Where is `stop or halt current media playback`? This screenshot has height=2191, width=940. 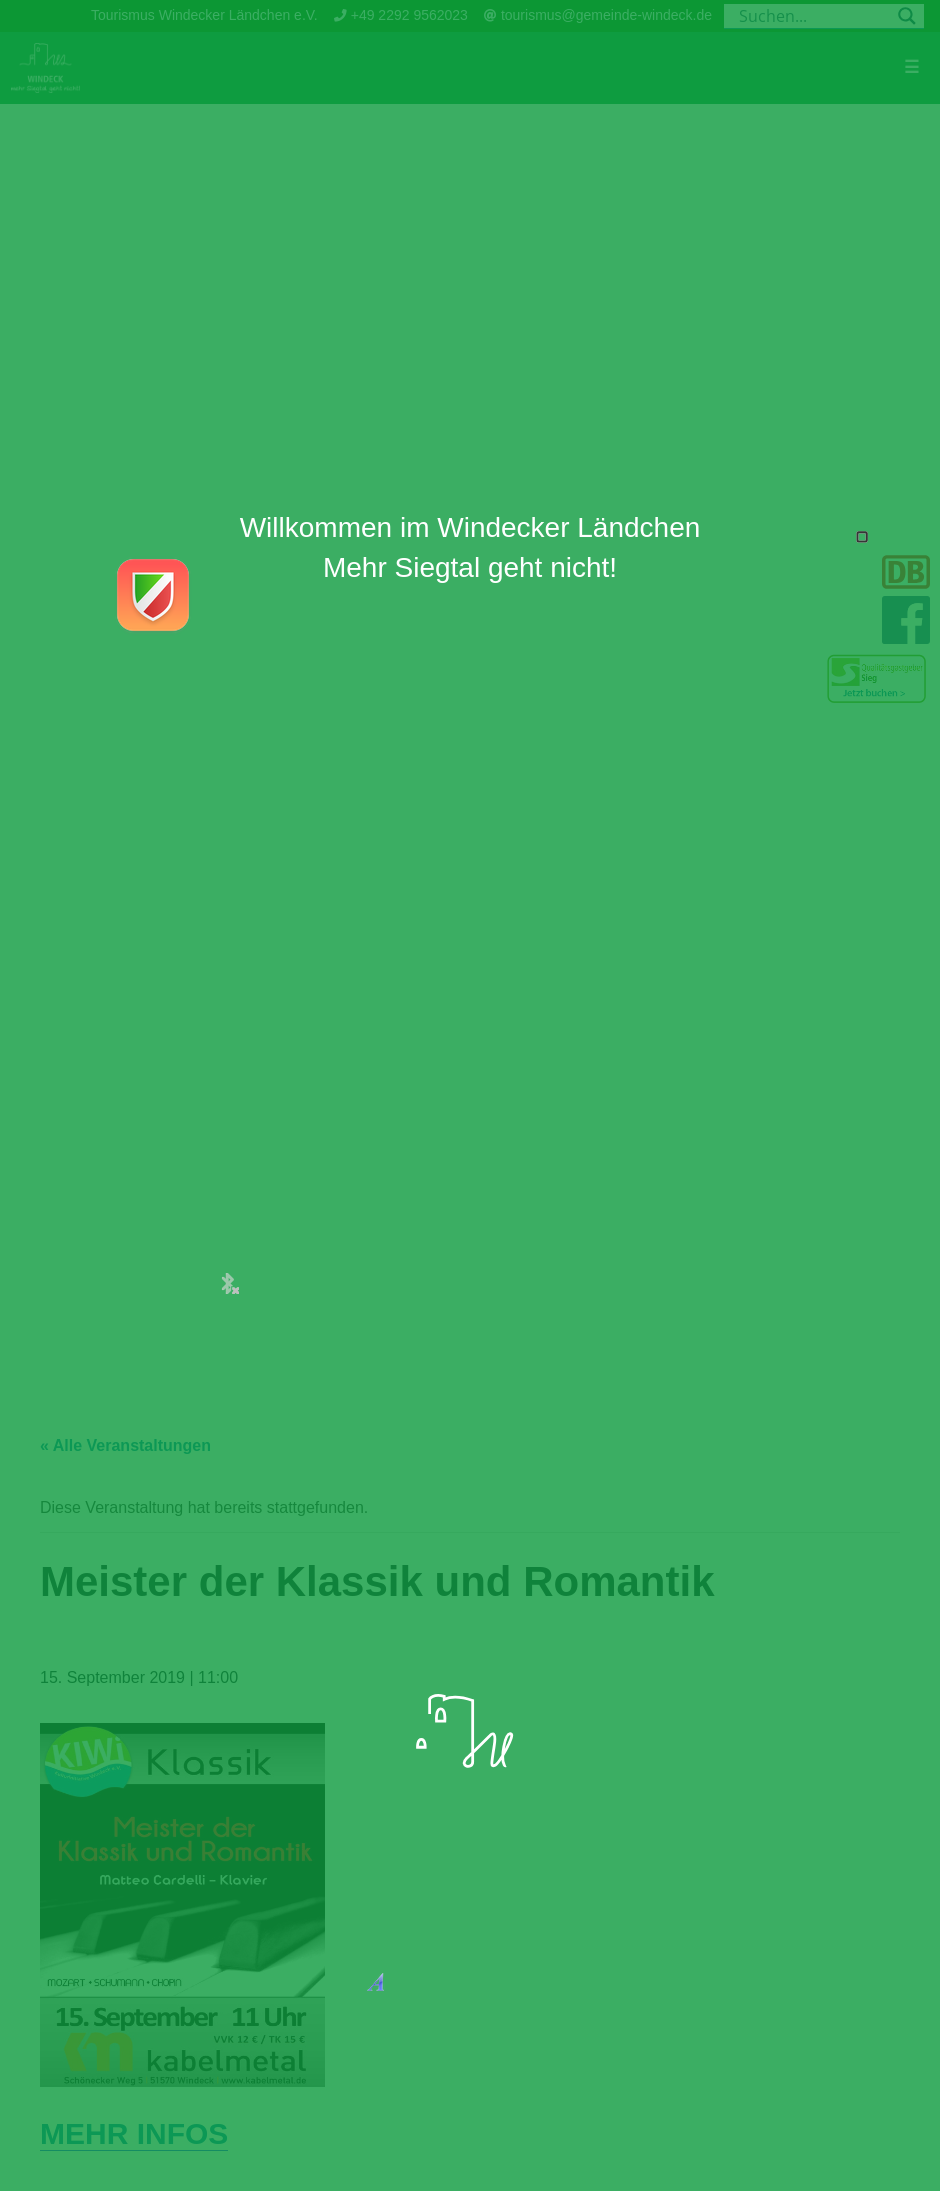
stop or halt current media playback is located at coordinates (872, 526).